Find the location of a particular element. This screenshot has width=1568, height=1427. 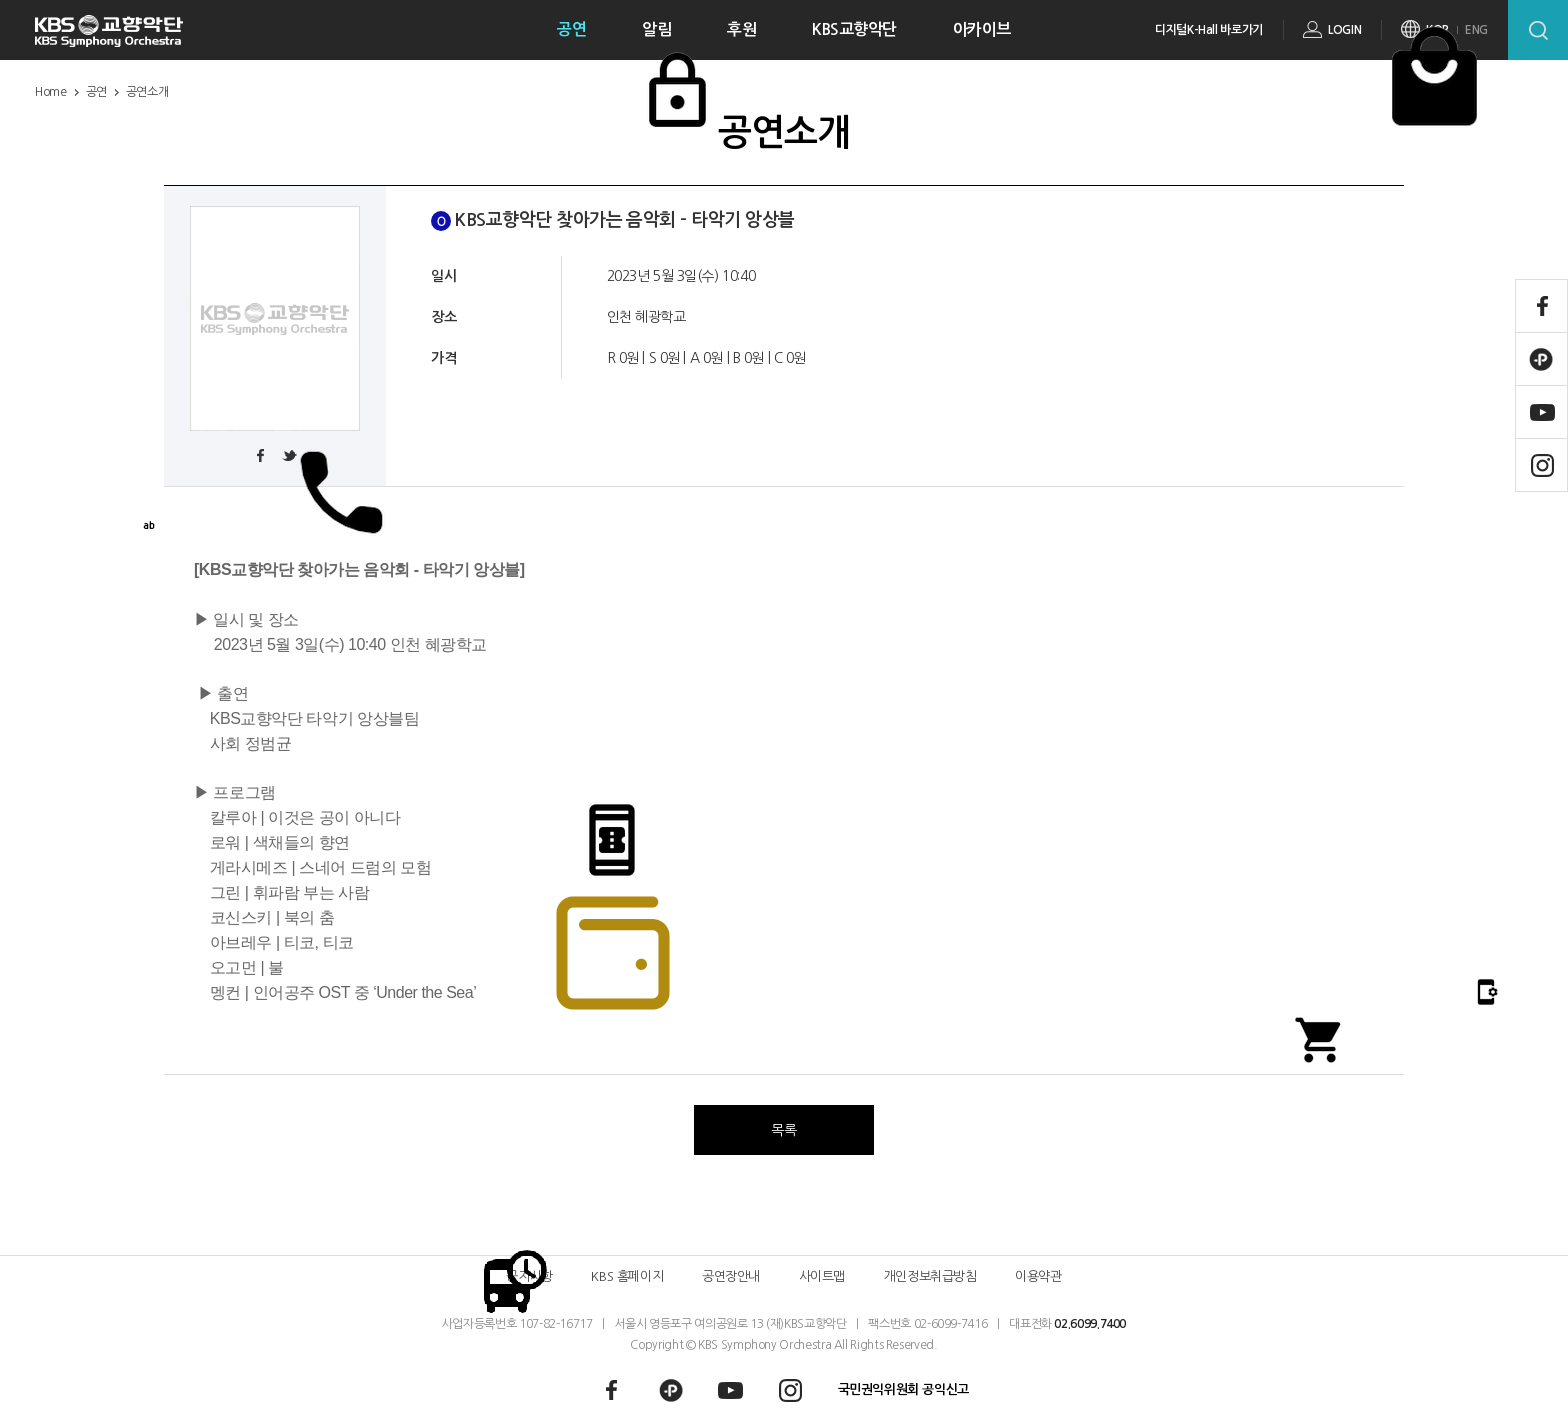

open shopping or store section is located at coordinates (1434, 78).